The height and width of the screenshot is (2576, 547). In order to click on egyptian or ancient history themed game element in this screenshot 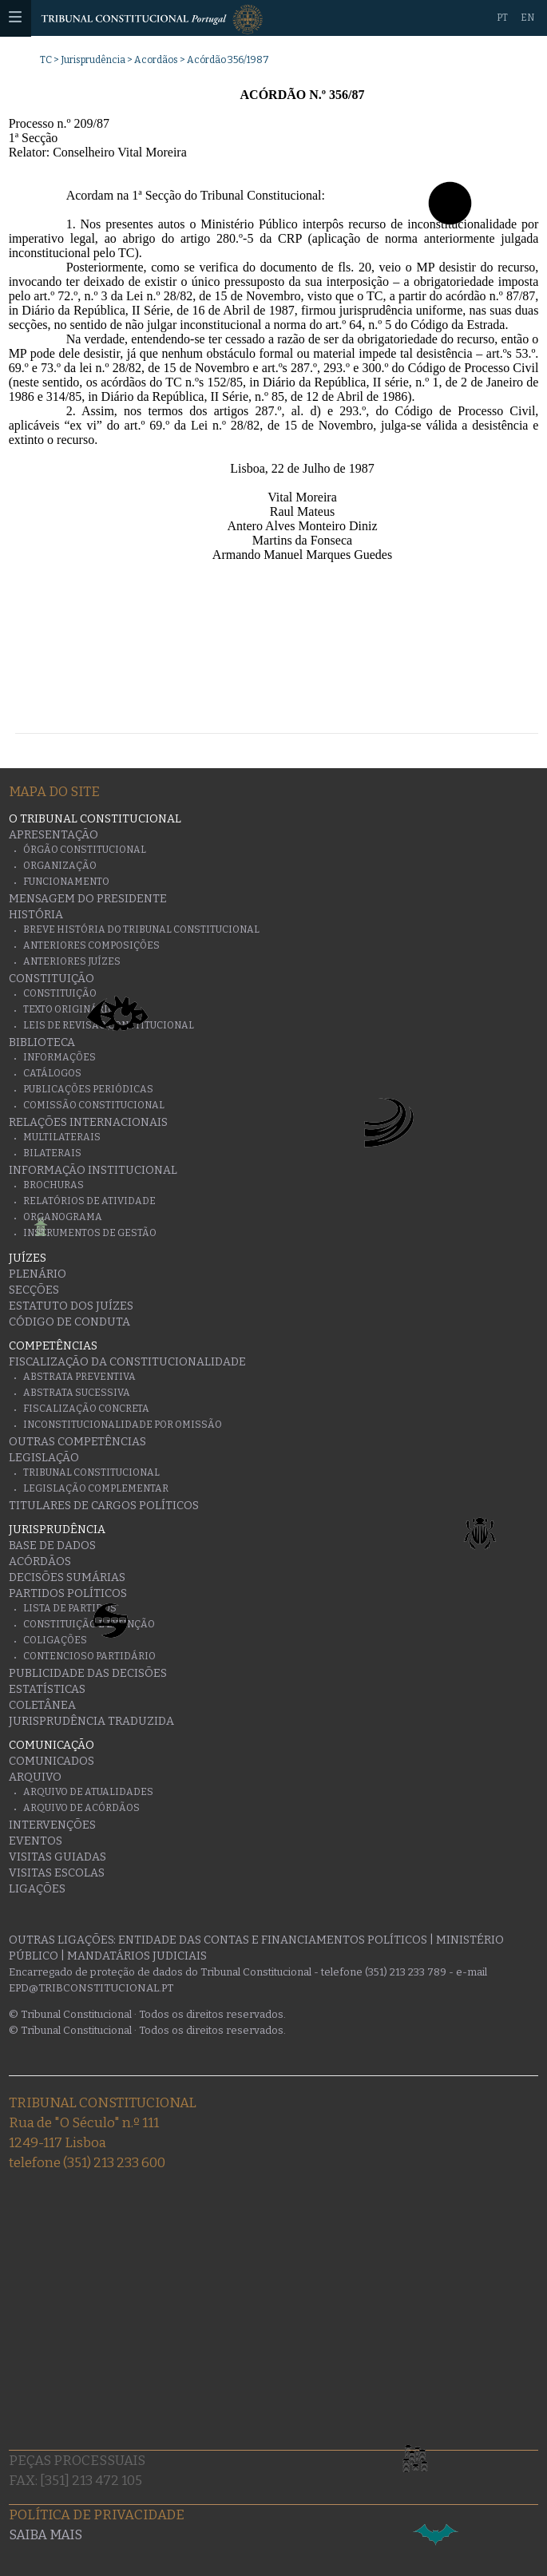, I will do `click(480, 1534)`.